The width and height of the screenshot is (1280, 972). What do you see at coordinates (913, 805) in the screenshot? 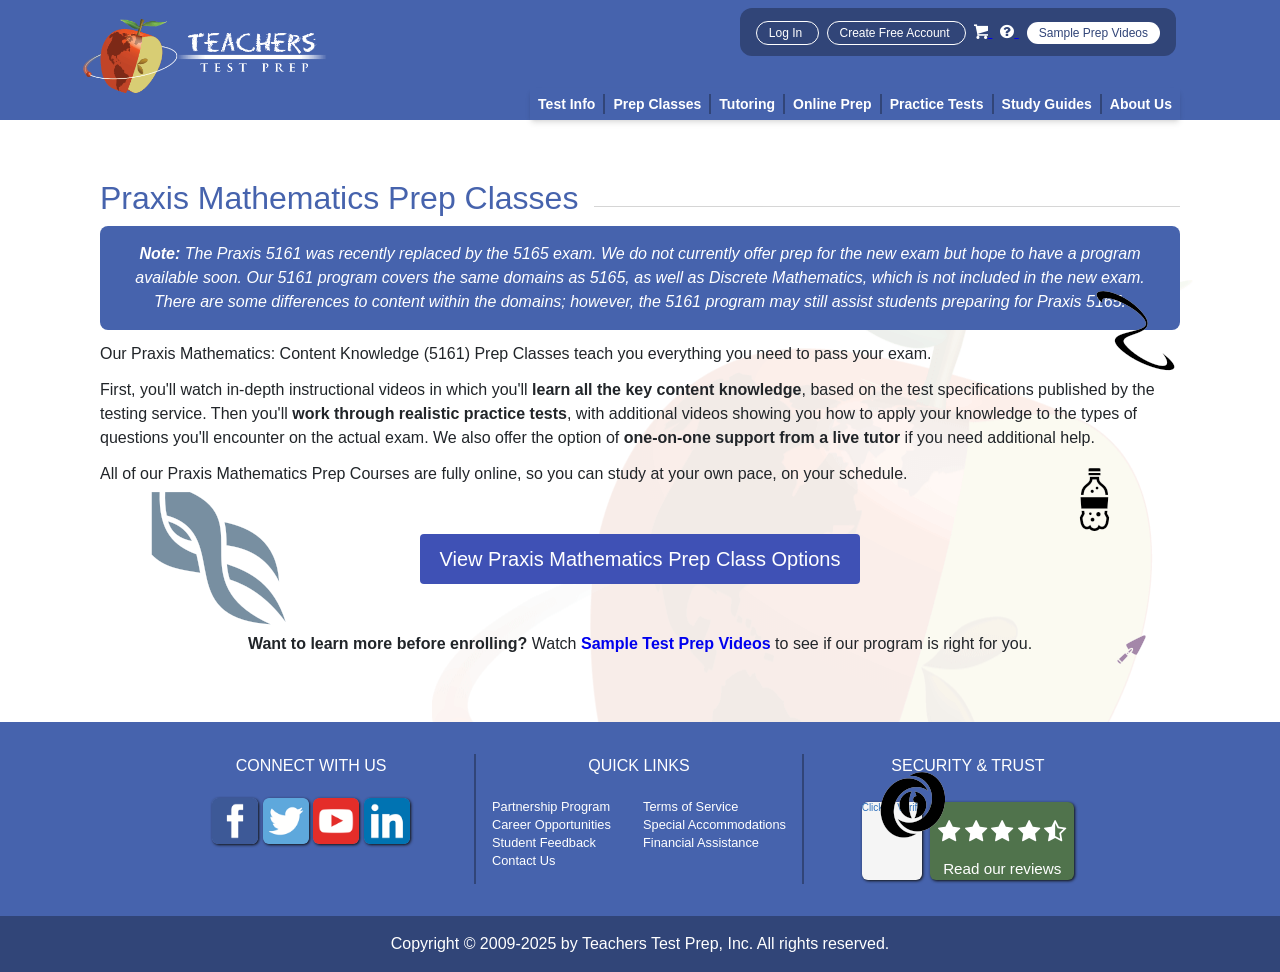
I see `indicates a surreal or dream-like game state` at bounding box center [913, 805].